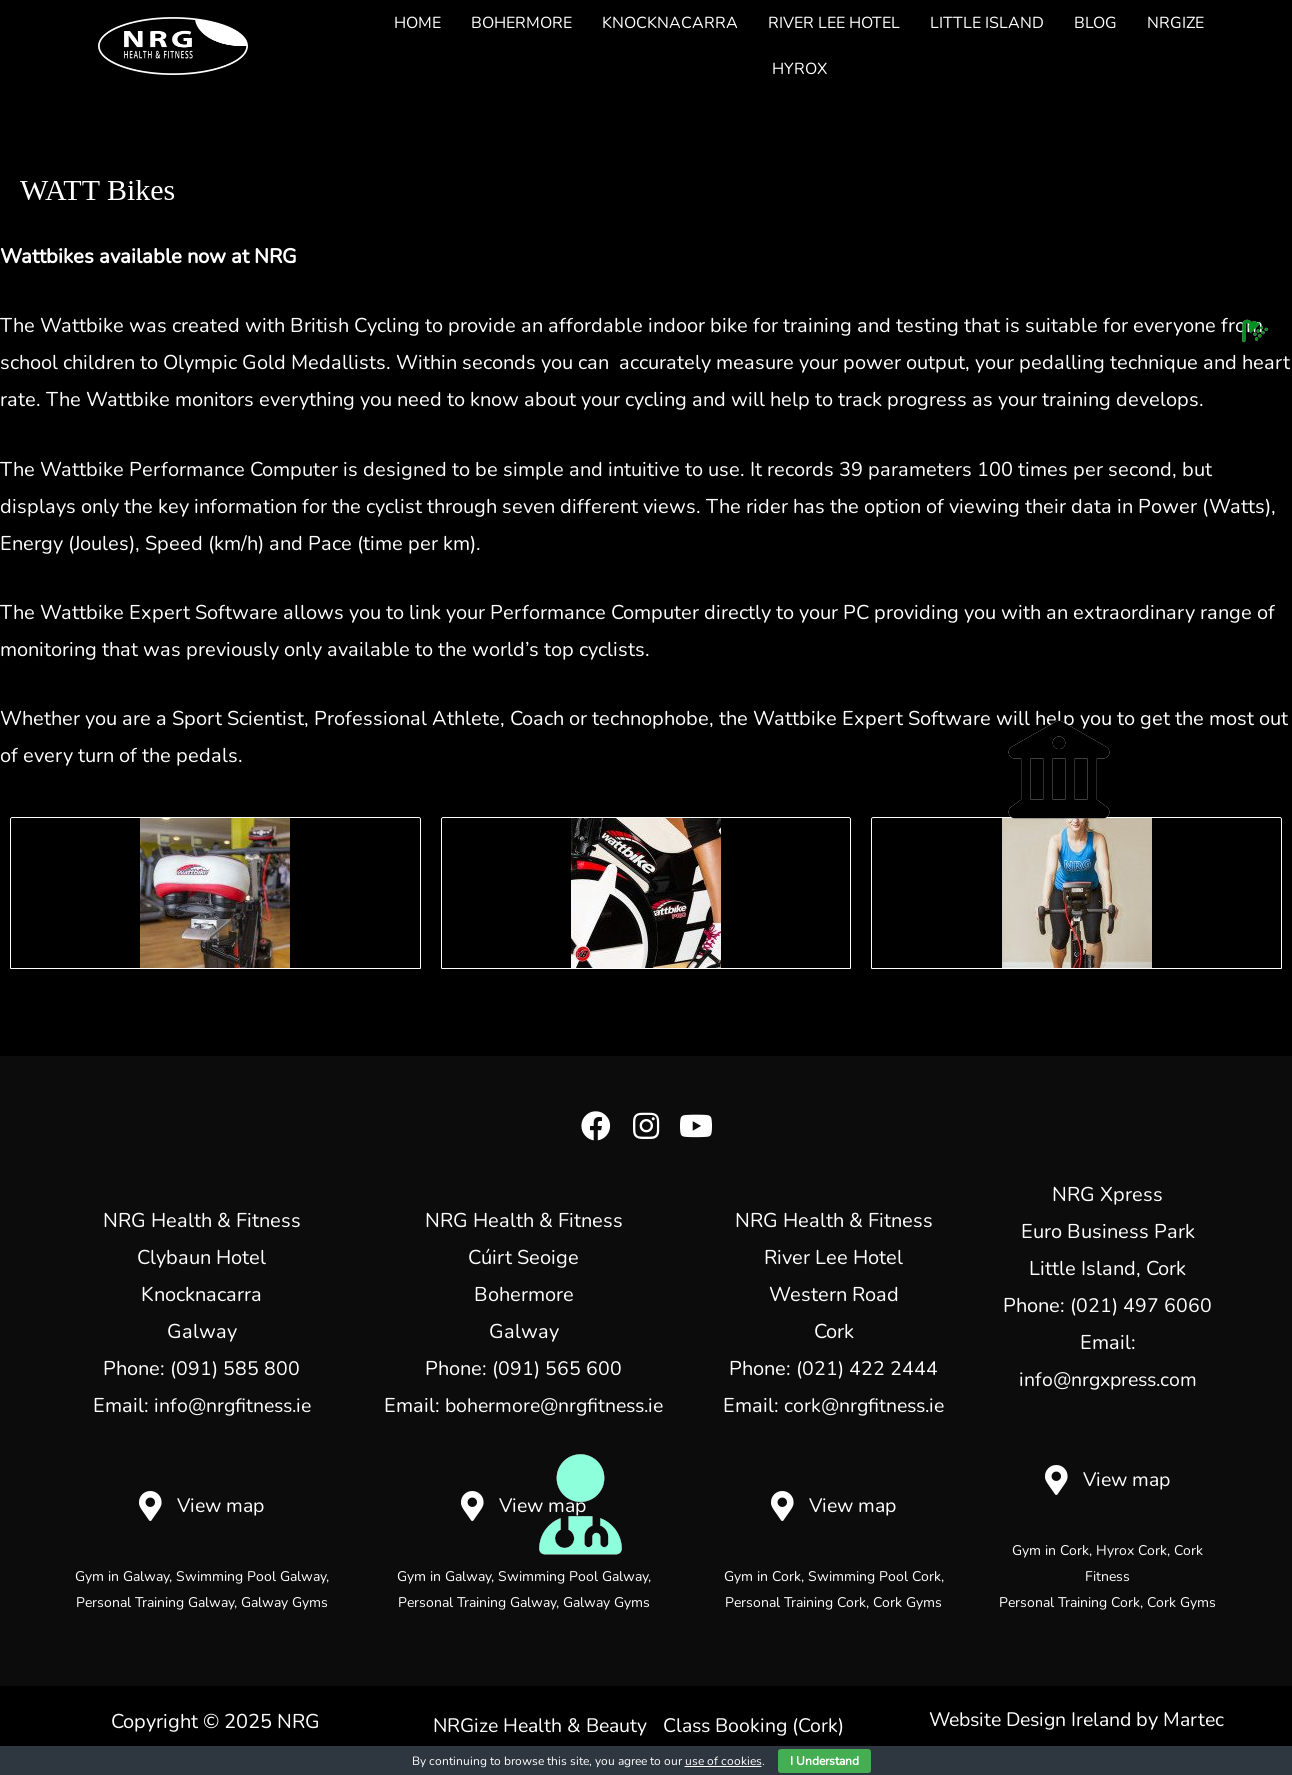 The width and height of the screenshot is (1292, 1775). I want to click on indicates bathroom or shower facilities available, so click(1255, 331).